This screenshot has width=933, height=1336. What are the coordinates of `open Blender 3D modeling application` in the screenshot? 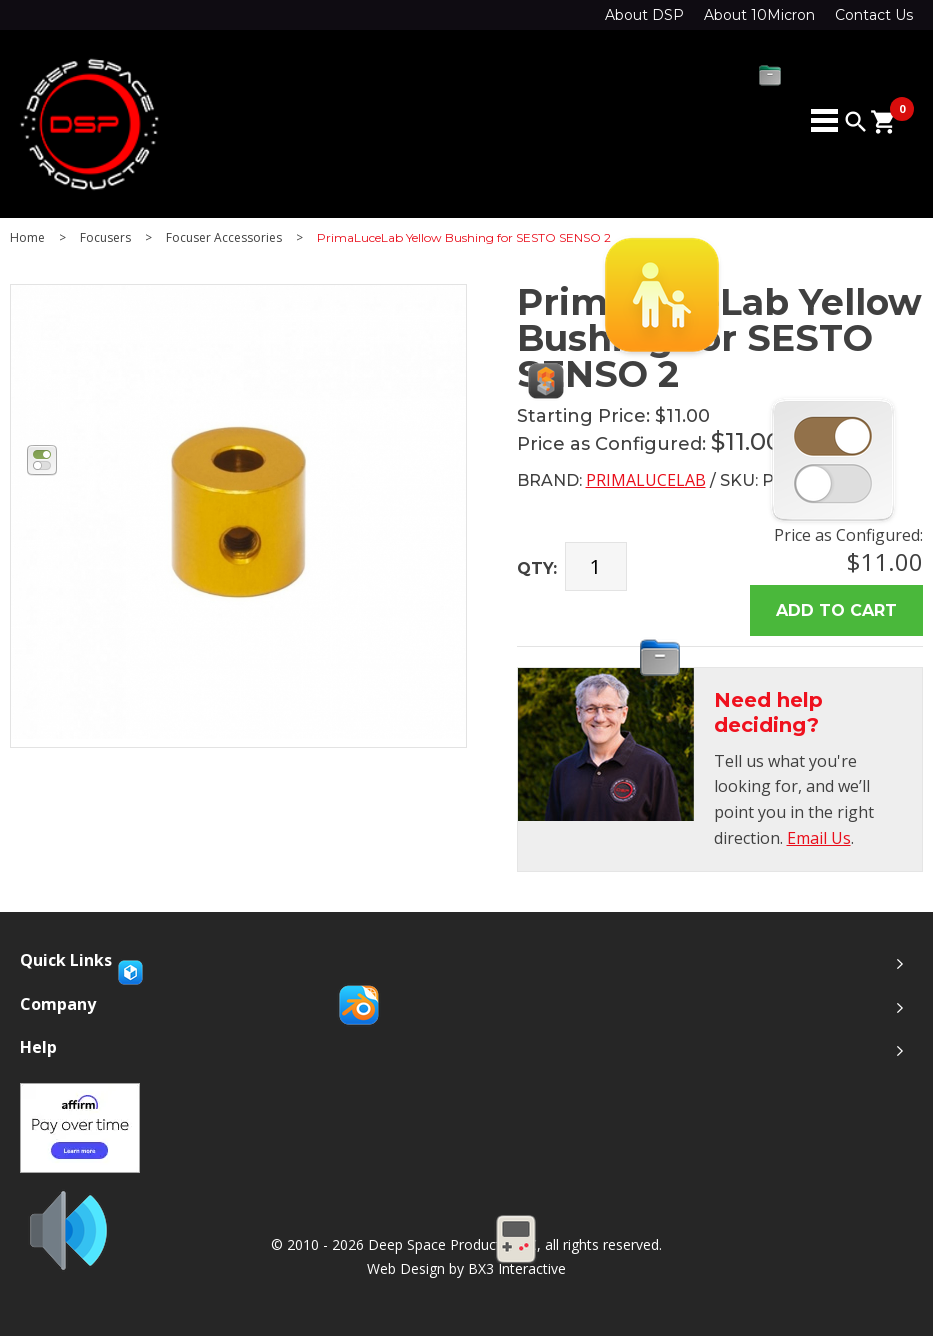 It's located at (359, 1005).